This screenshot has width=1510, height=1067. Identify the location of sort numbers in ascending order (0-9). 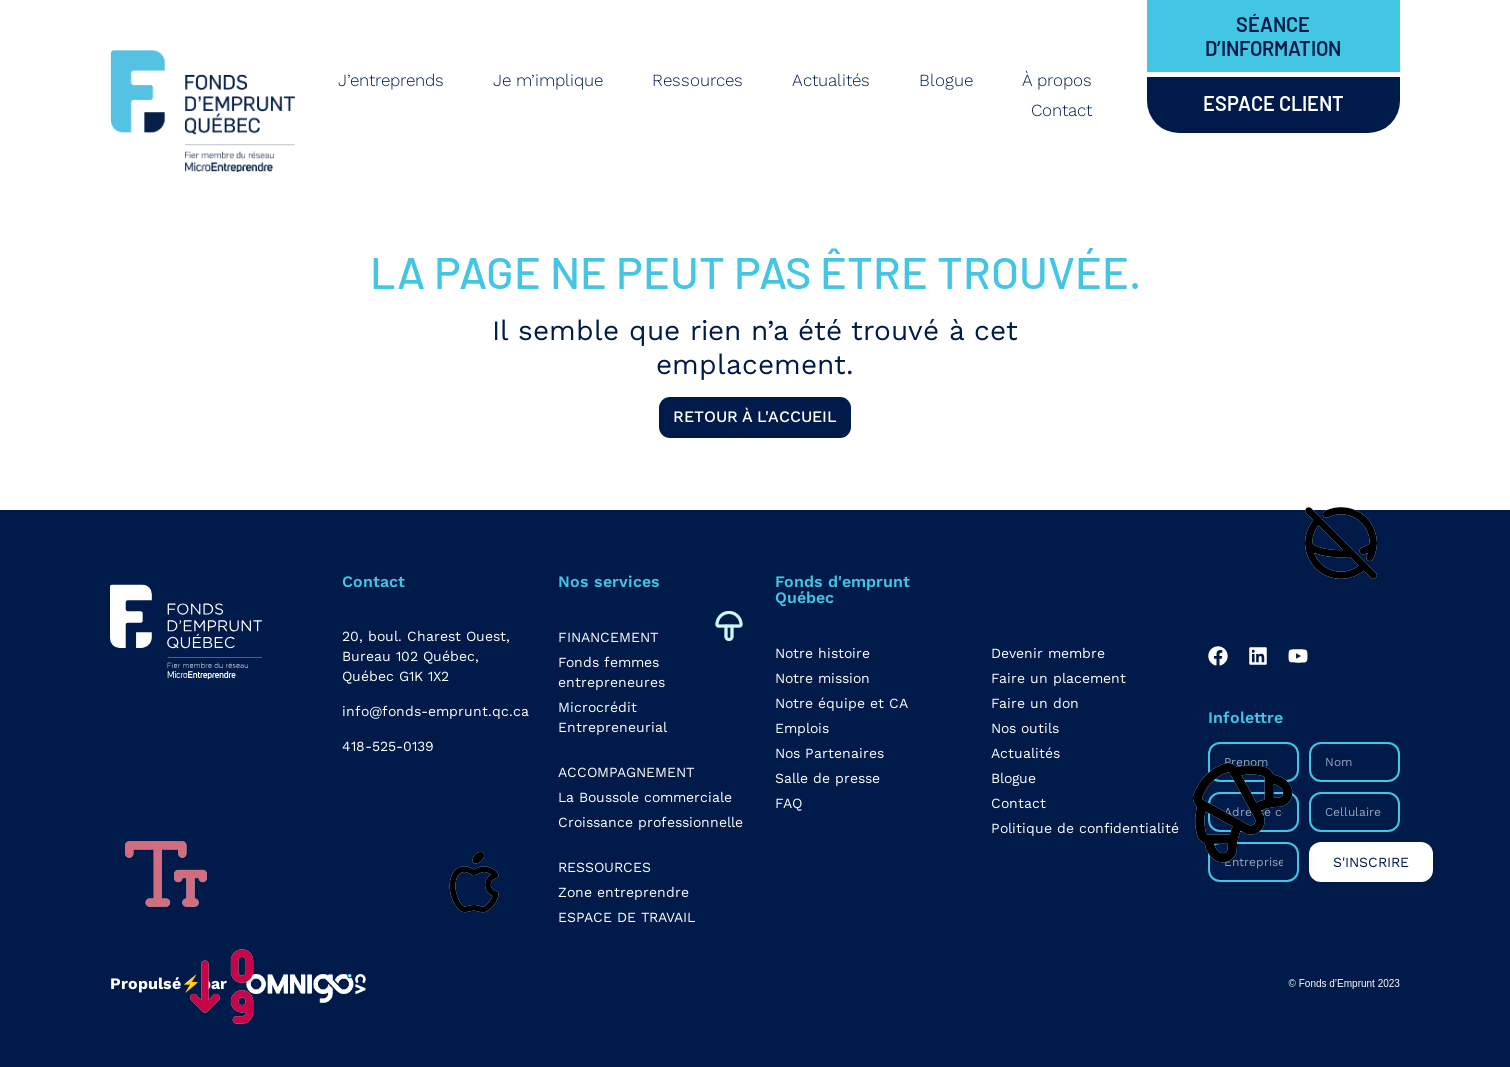
(223, 986).